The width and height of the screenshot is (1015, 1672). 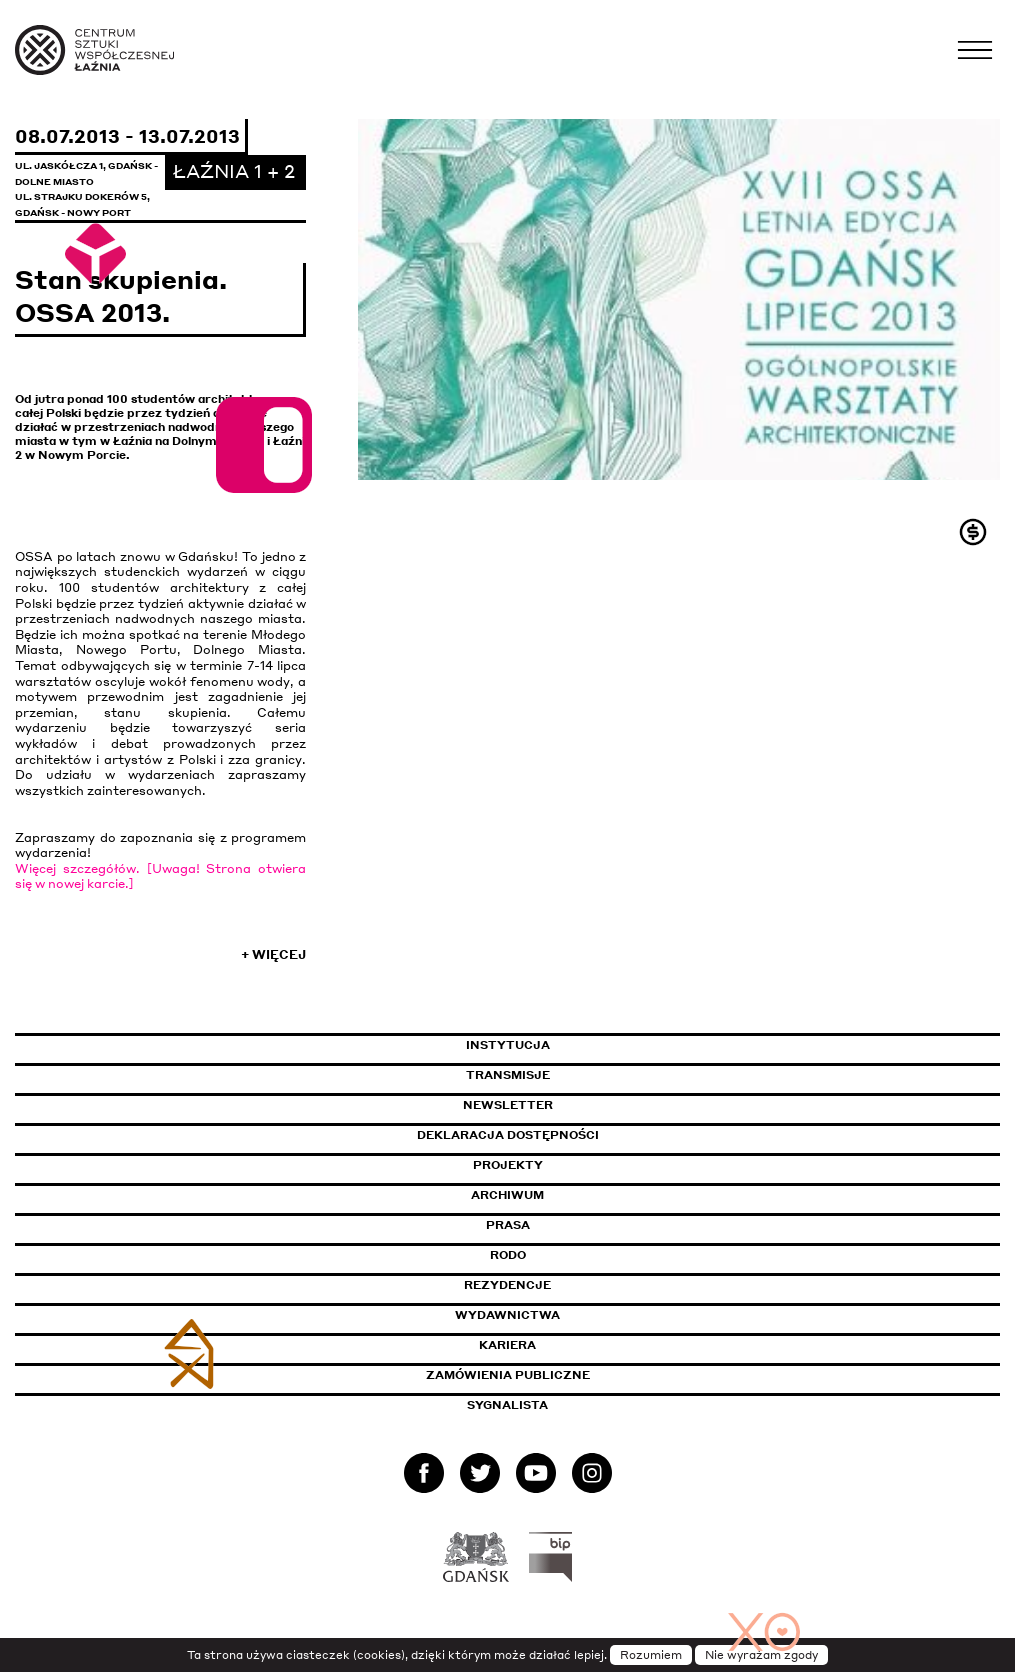 What do you see at coordinates (264, 445) in the screenshot?
I see `open Fig terminal autocomplete app` at bounding box center [264, 445].